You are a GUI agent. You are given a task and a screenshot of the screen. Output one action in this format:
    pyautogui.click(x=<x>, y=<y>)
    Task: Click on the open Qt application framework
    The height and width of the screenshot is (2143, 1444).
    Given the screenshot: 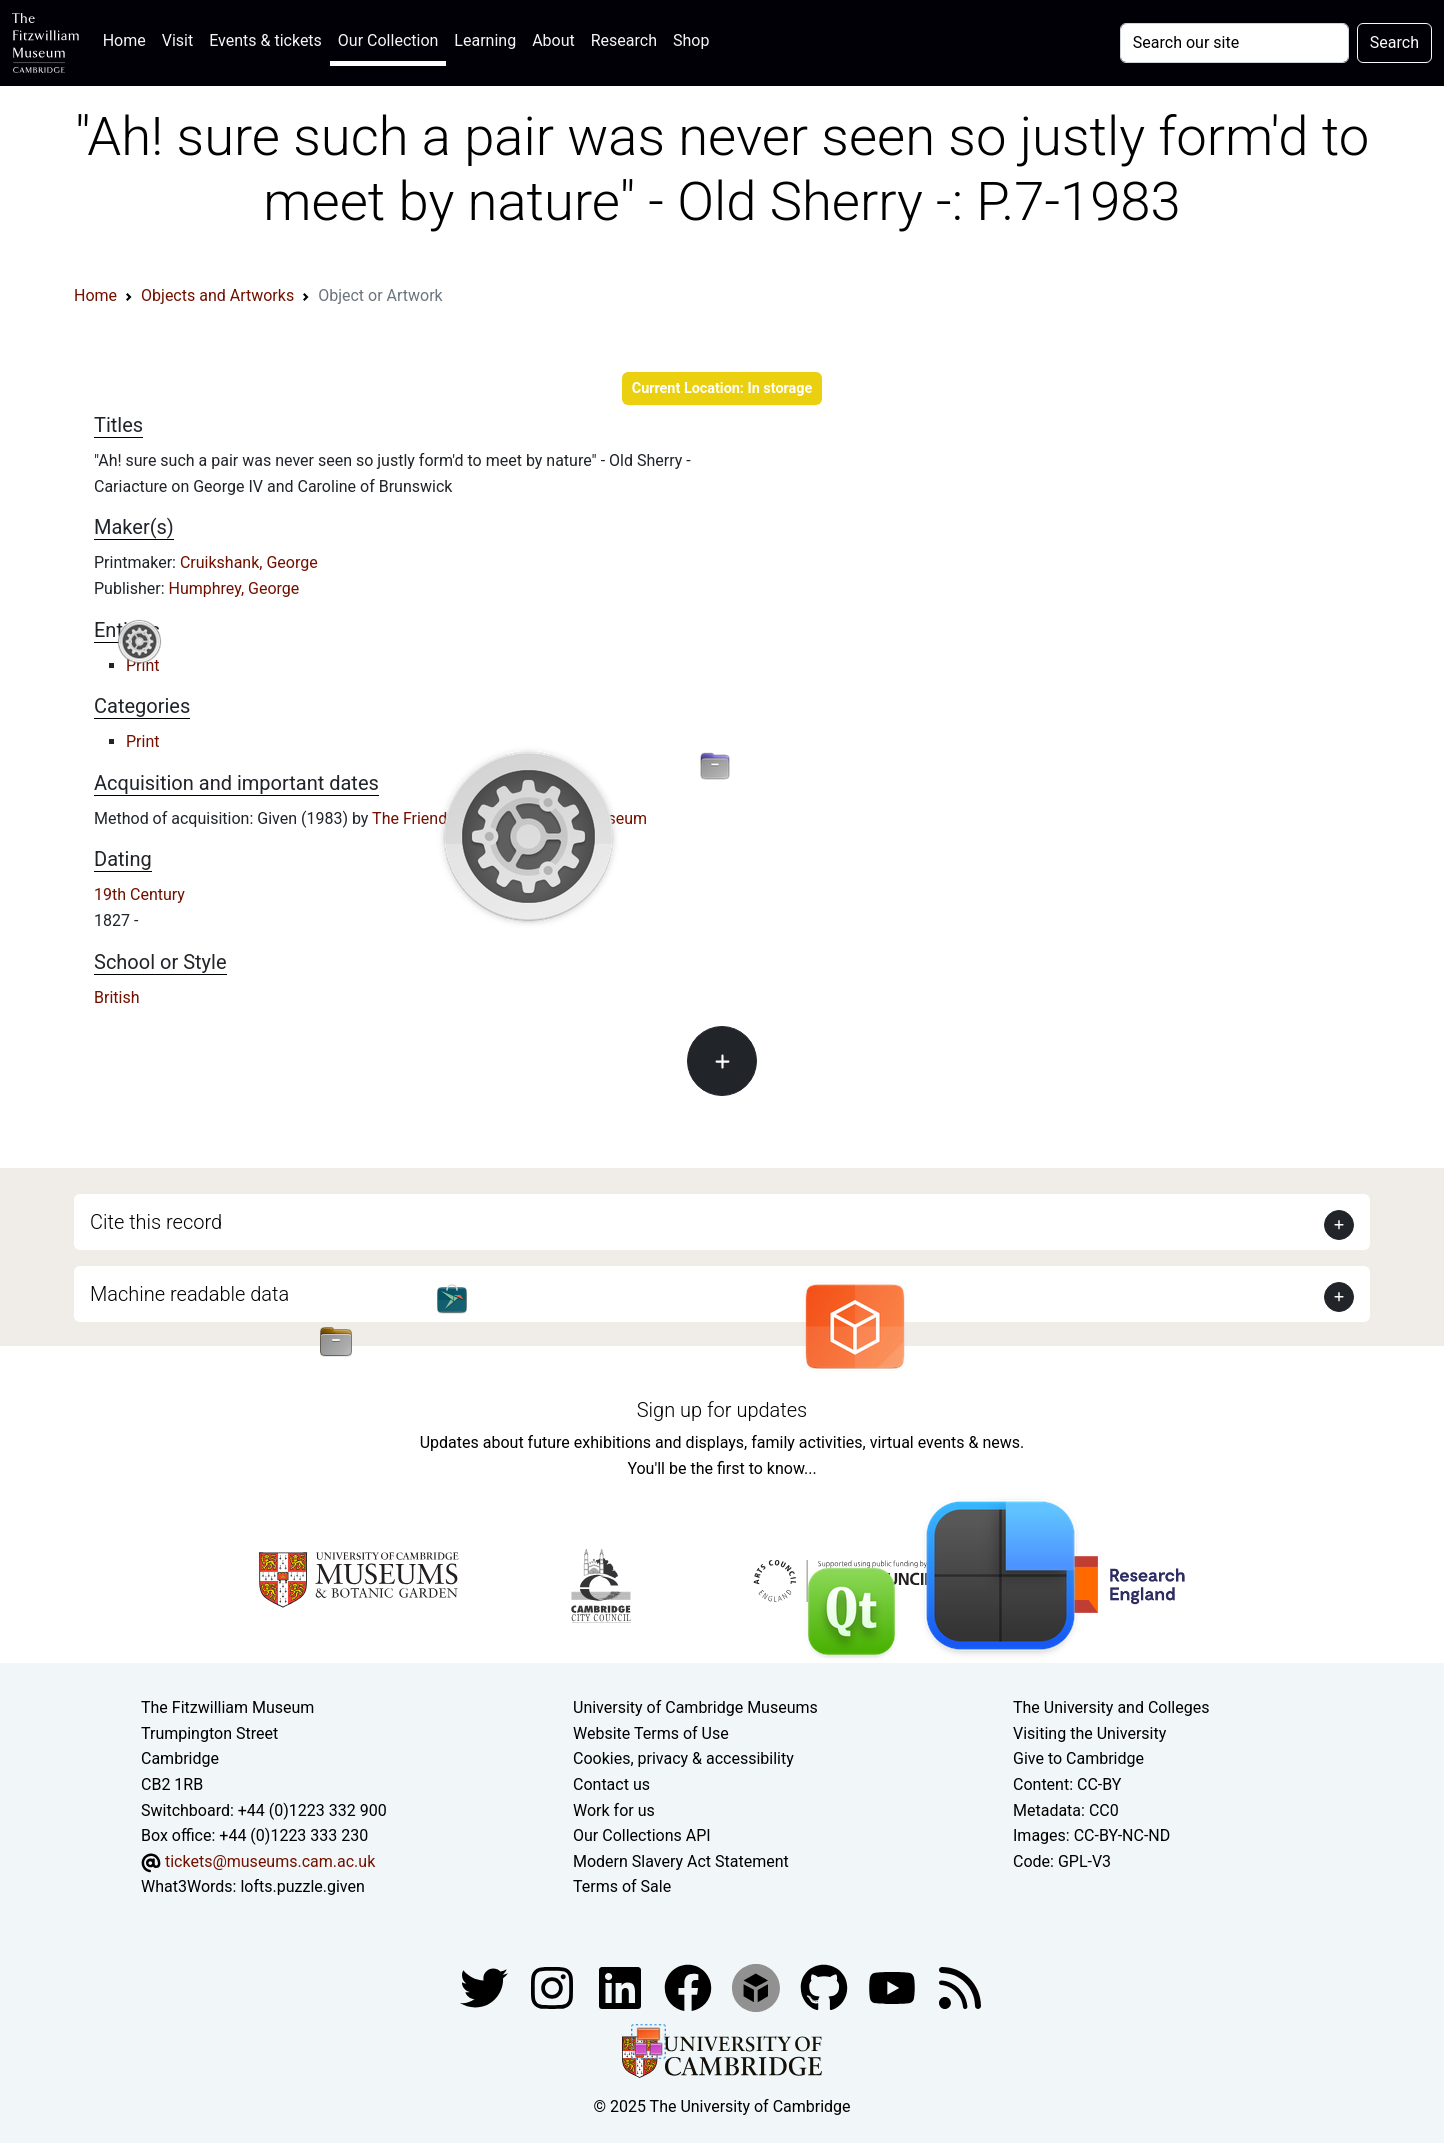 What is the action you would take?
    pyautogui.click(x=851, y=1611)
    